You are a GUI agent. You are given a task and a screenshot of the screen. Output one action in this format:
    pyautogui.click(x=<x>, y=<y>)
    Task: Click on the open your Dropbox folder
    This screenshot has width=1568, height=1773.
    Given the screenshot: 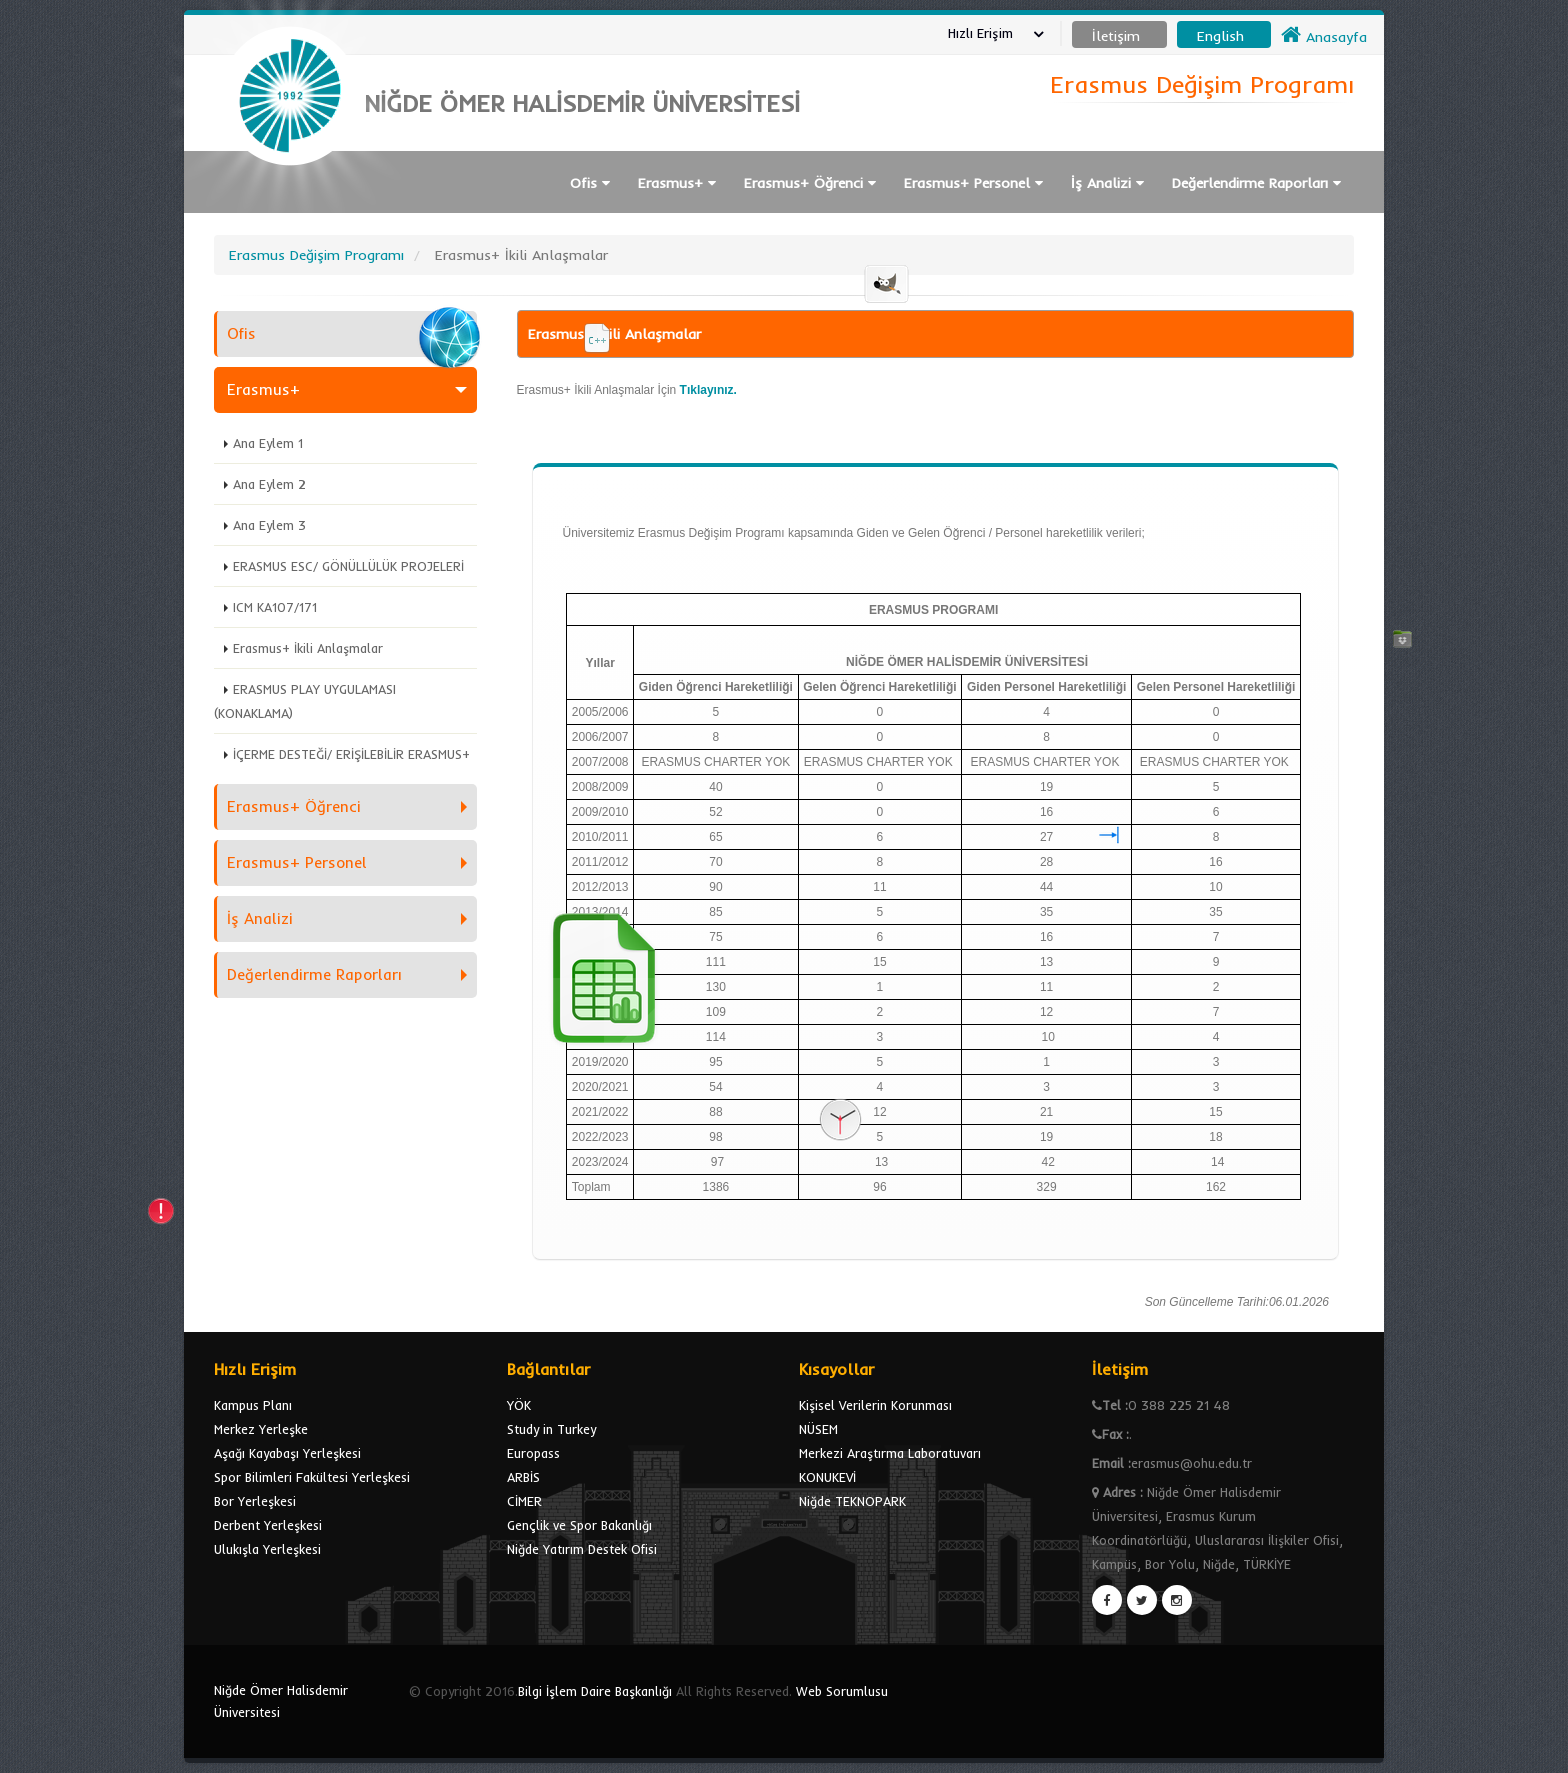 What is the action you would take?
    pyautogui.click(x=1402, y=638)
    